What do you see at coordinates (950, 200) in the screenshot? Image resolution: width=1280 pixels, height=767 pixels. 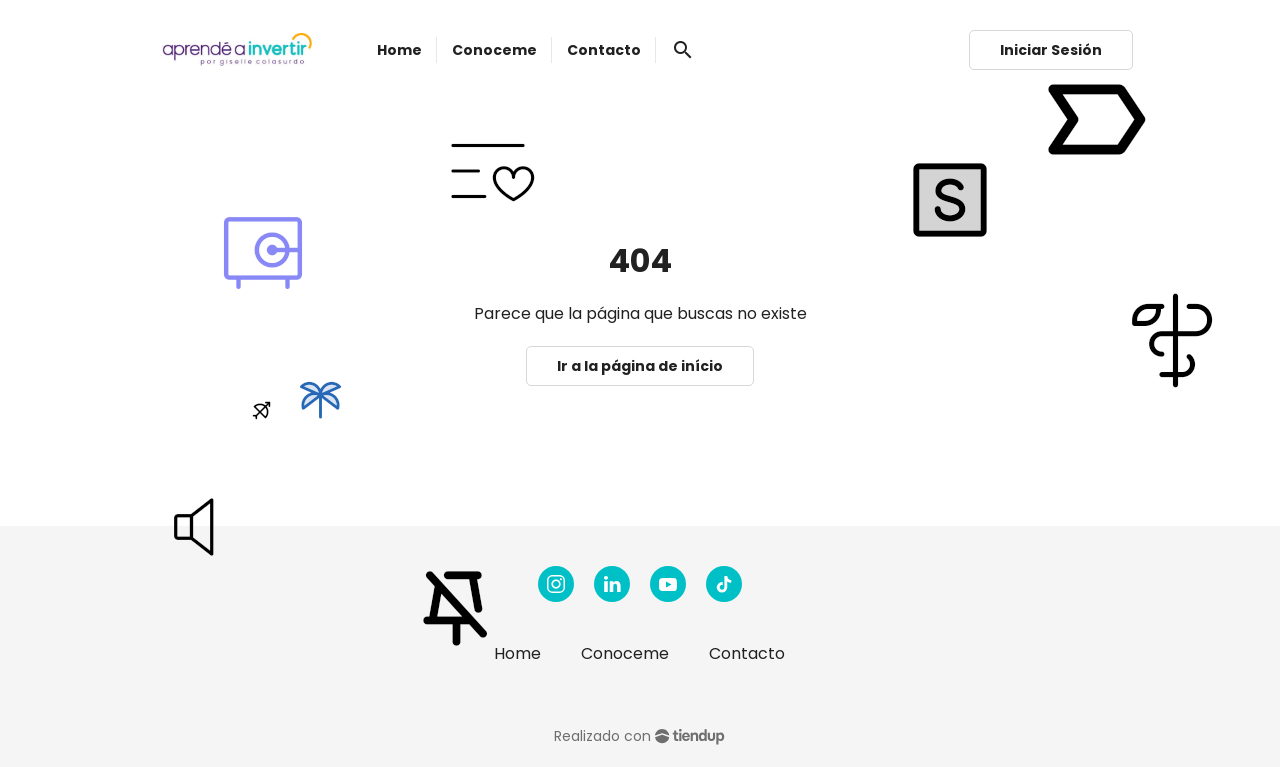 I see `link to Stripe payment services` at bounding box center [950, 200].